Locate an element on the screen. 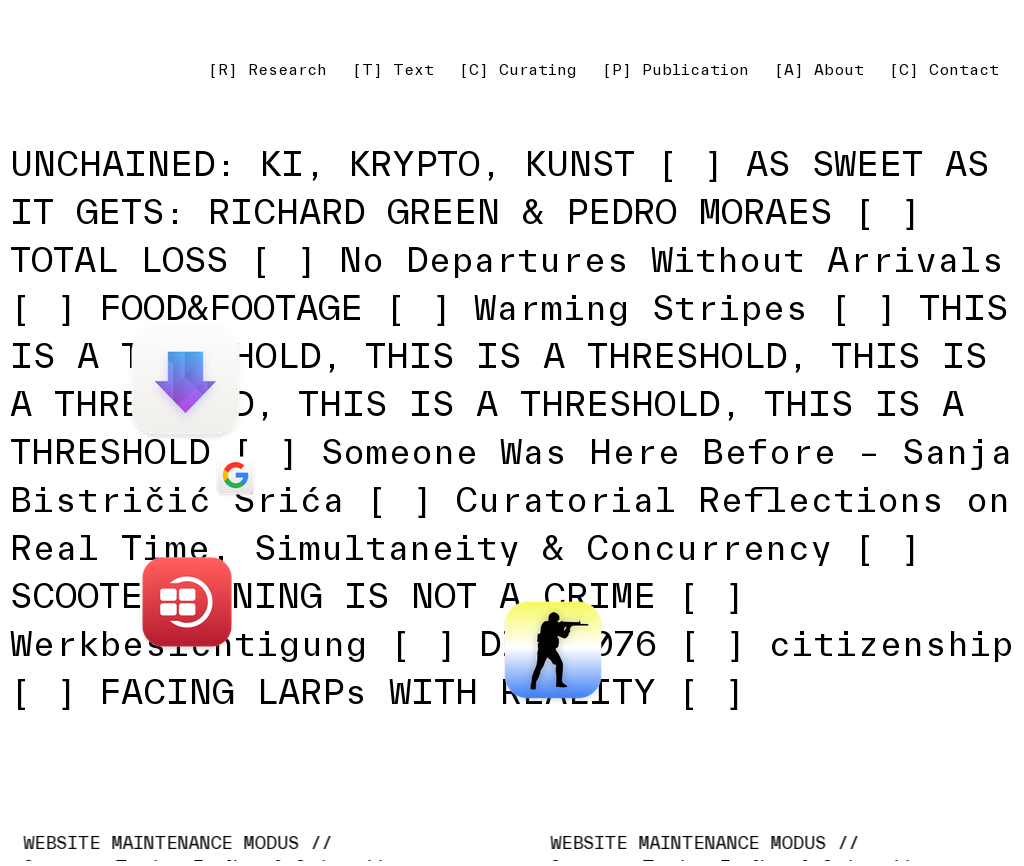 The width and height of the screenshot is (1024, 866). open budgie window previews app is located at coordinates (187, 602).